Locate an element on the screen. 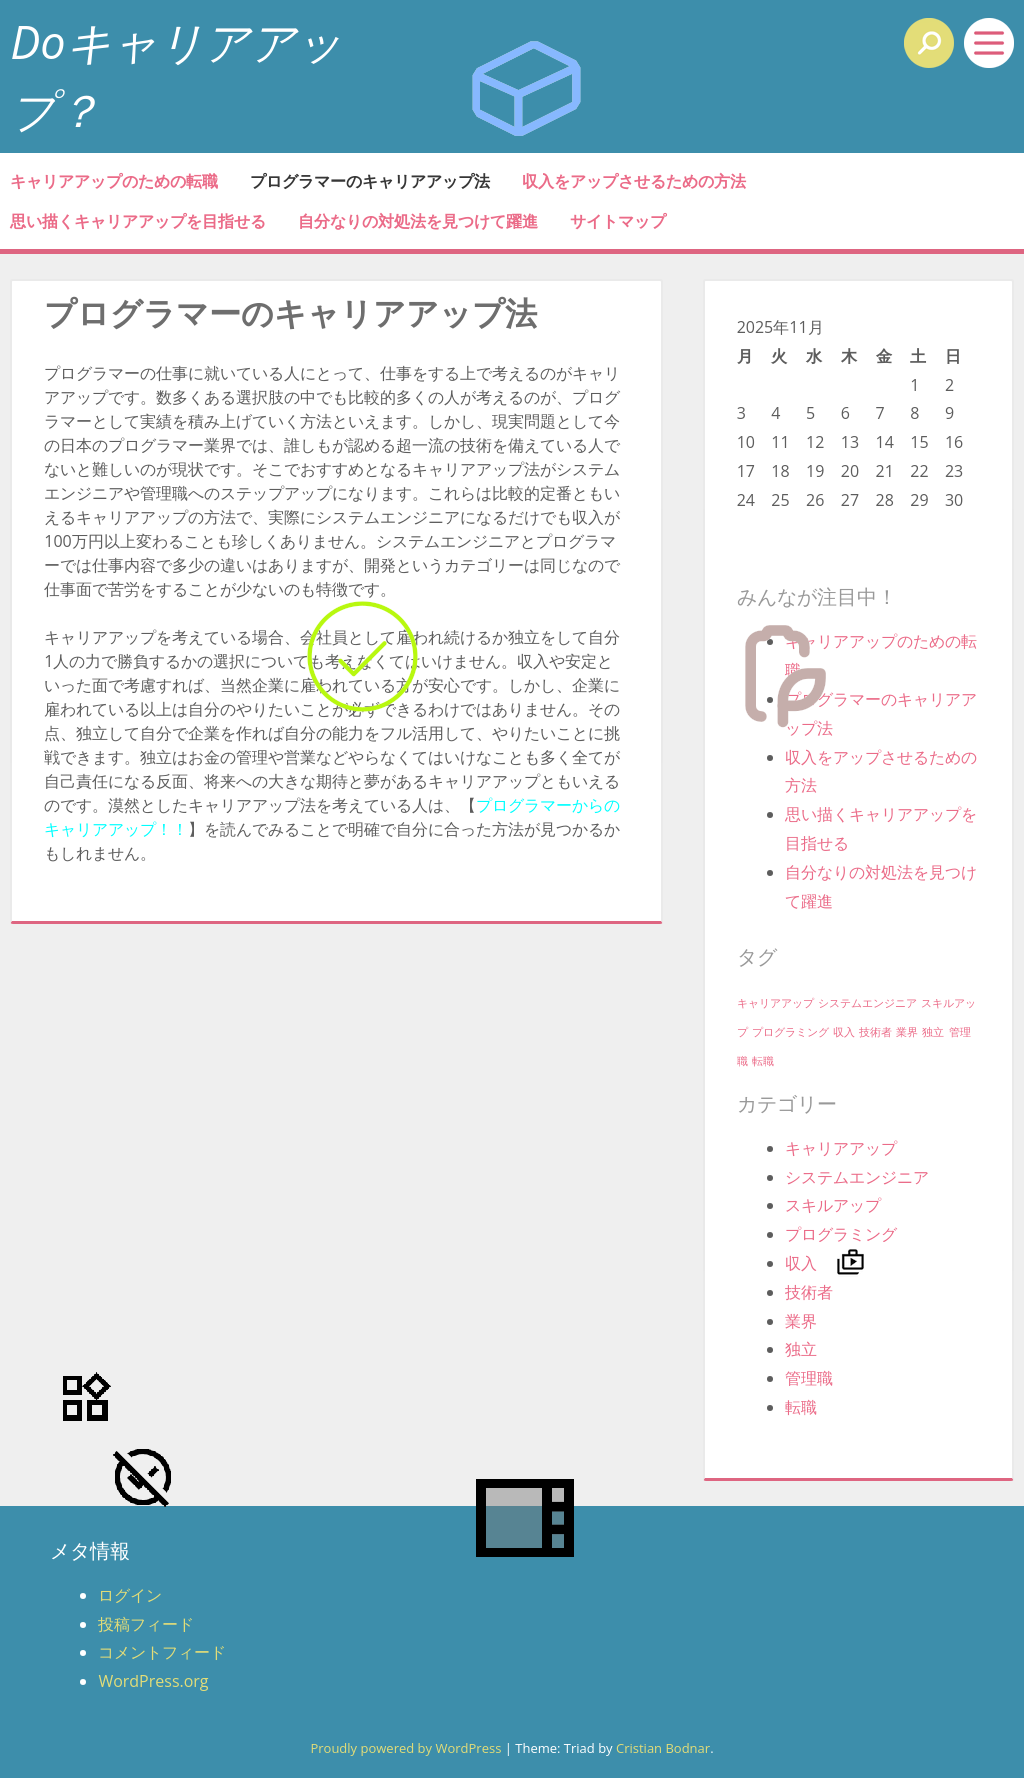  access widgets or mini-apps is located at coordinates (85, 1398).